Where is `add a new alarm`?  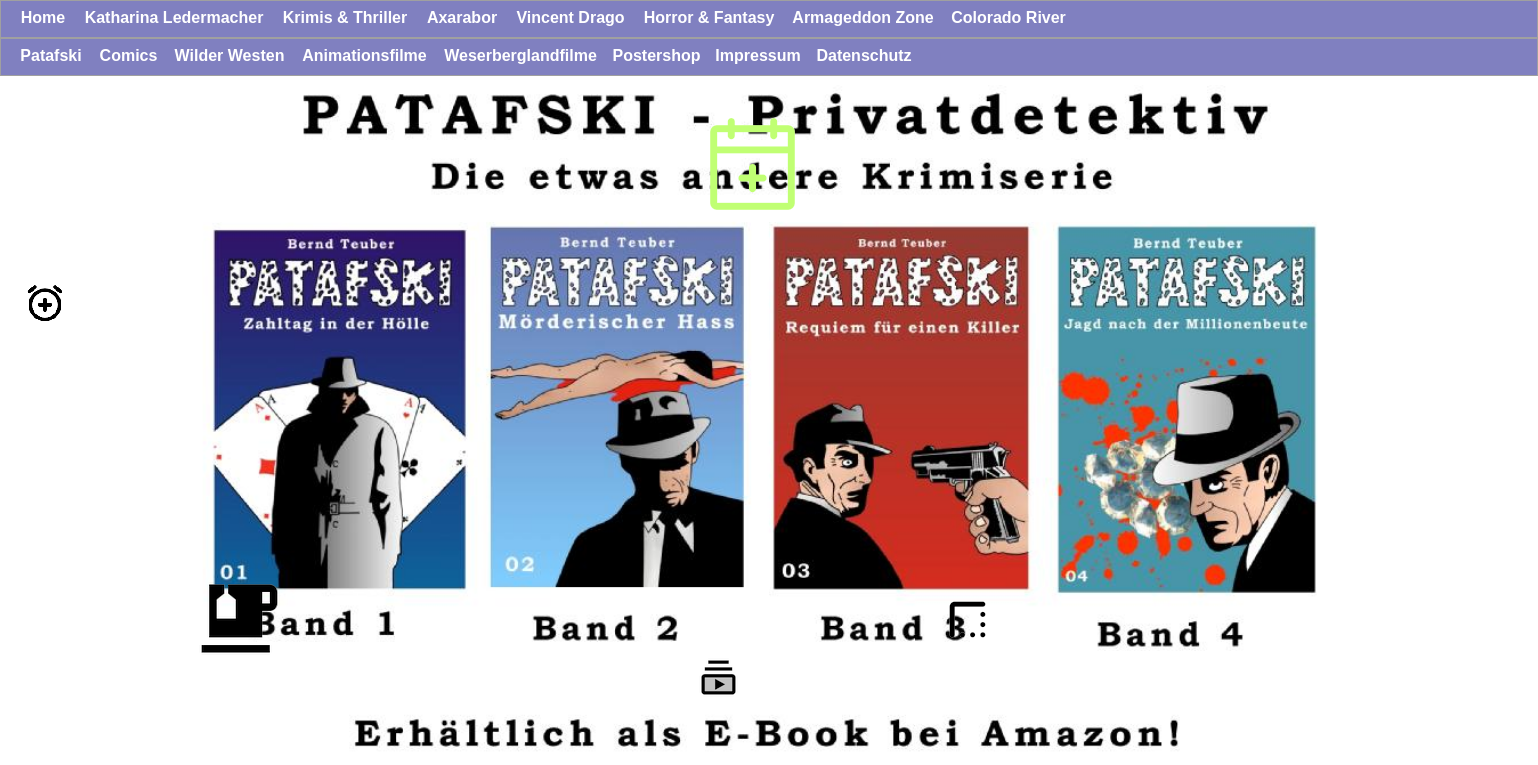 add a new alarm is located at coordinates (45, 303).